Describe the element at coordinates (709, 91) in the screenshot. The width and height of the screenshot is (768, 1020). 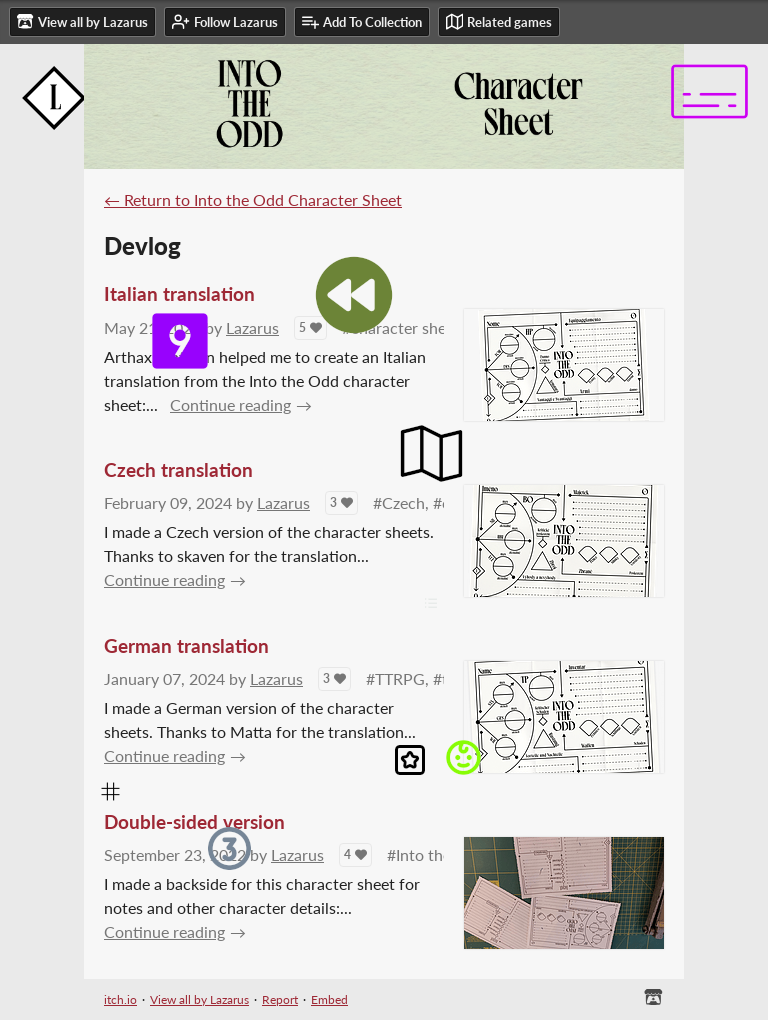
I see `enable subtitles or closed captions` at that location.